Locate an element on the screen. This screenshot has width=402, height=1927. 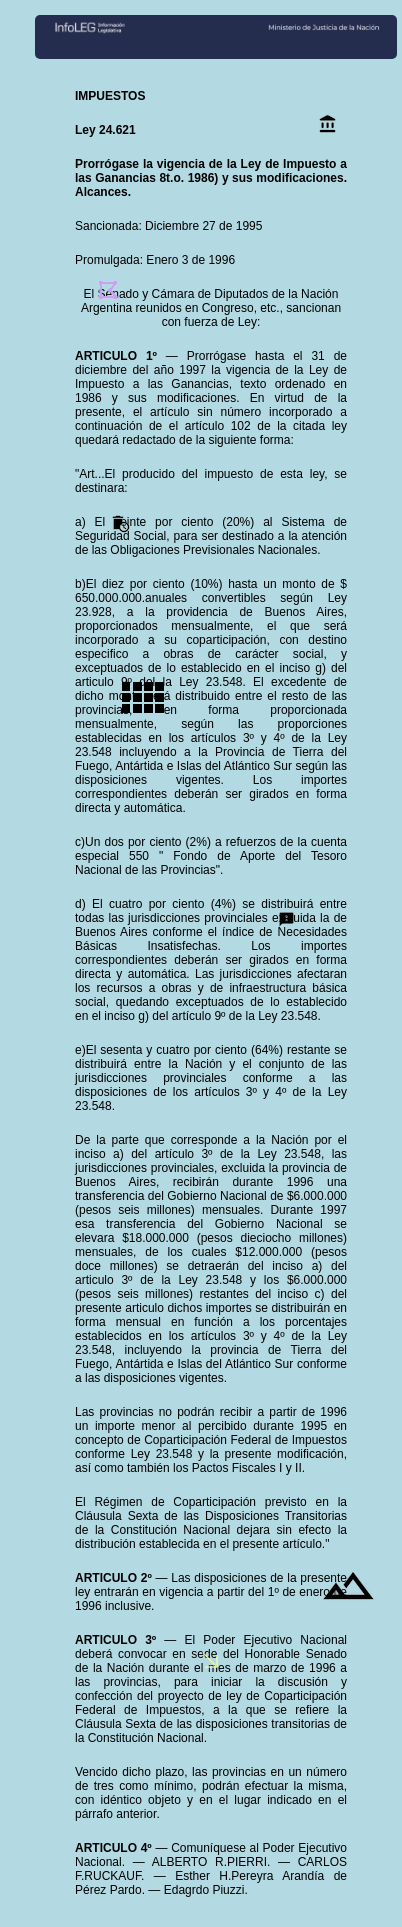
submit feedback or comments is located at coordinates (286, 919).